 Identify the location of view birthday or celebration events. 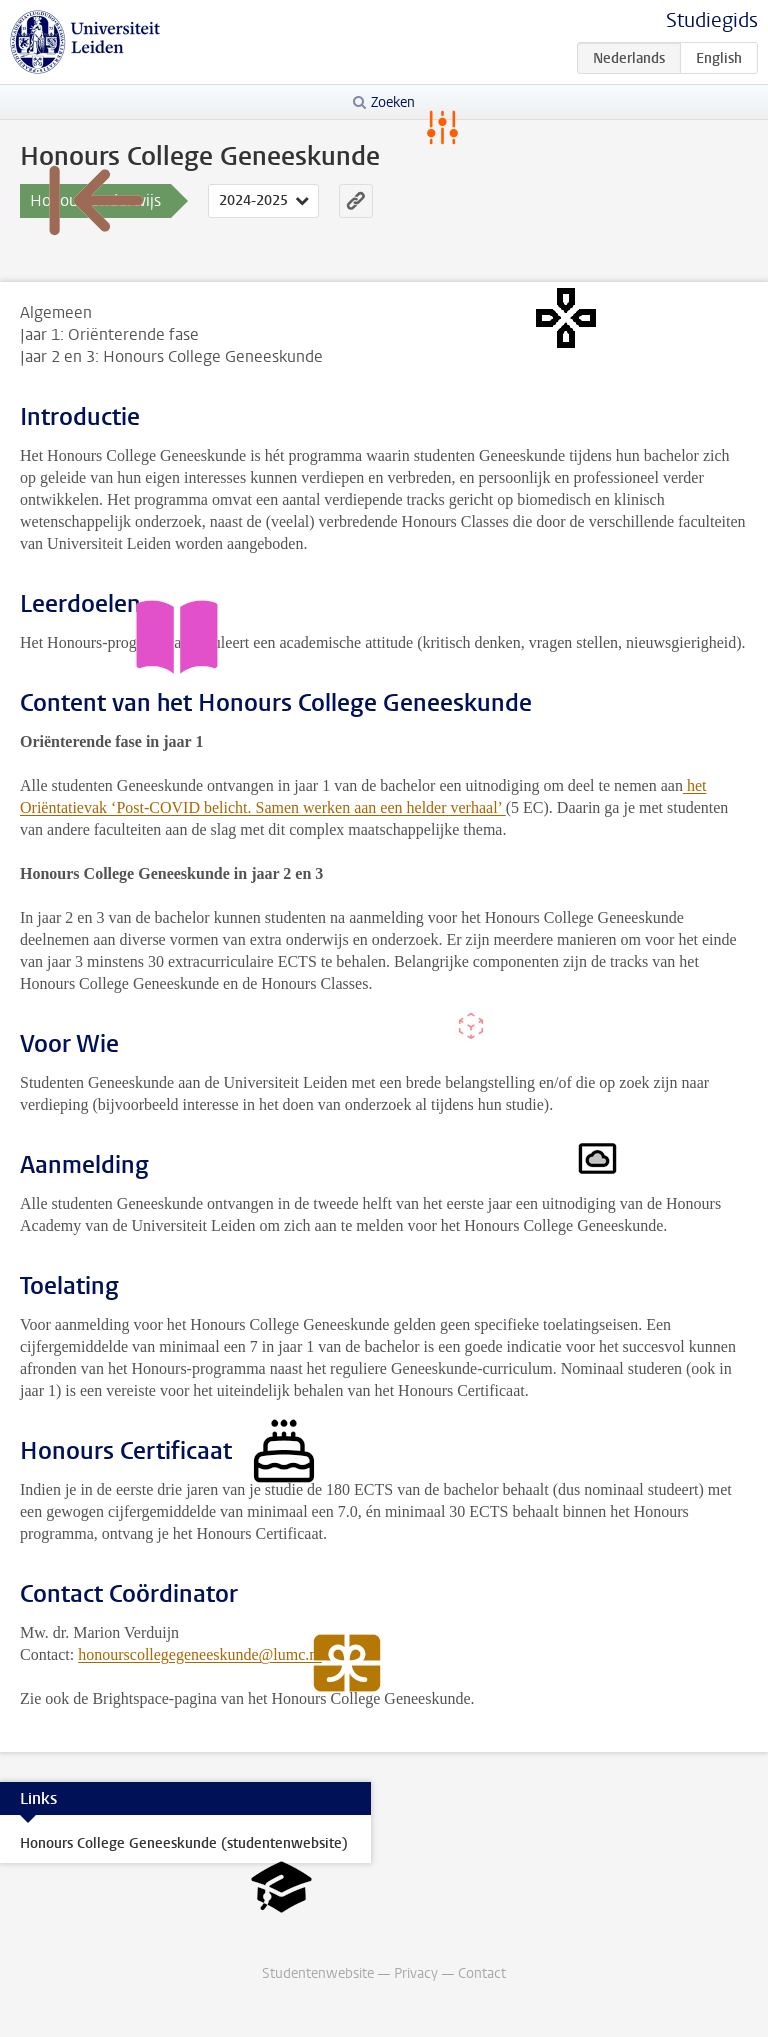
(284, 1450).